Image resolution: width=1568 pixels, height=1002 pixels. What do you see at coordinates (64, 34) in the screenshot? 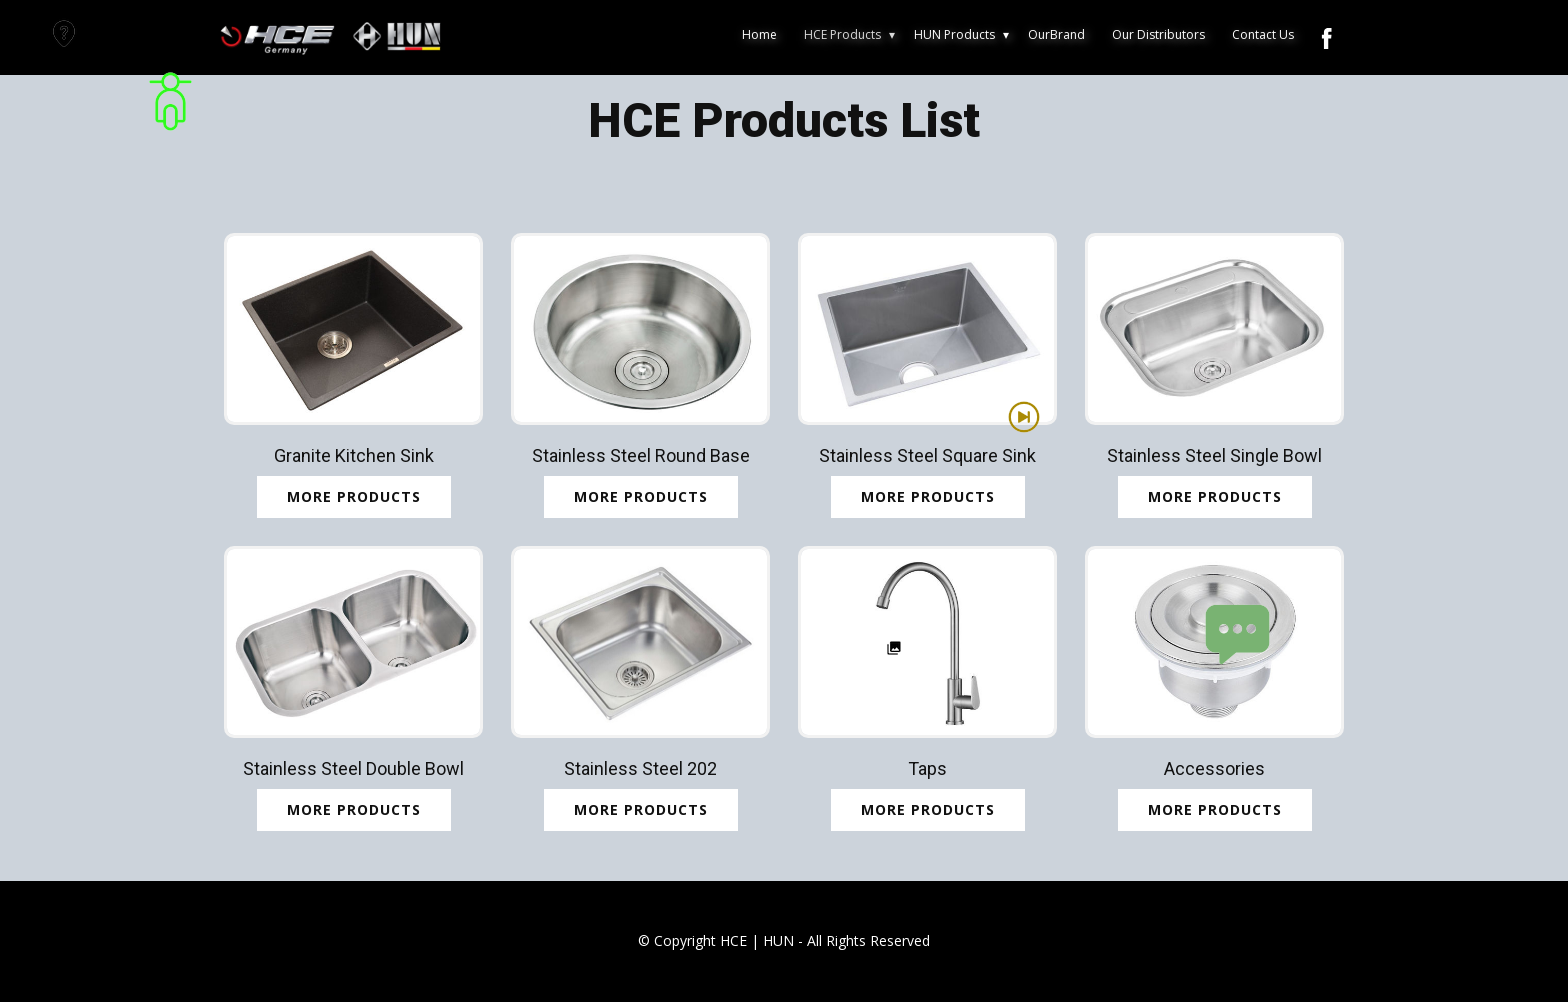
I see `unknown or unverified location` at bounding box center [64, 34].